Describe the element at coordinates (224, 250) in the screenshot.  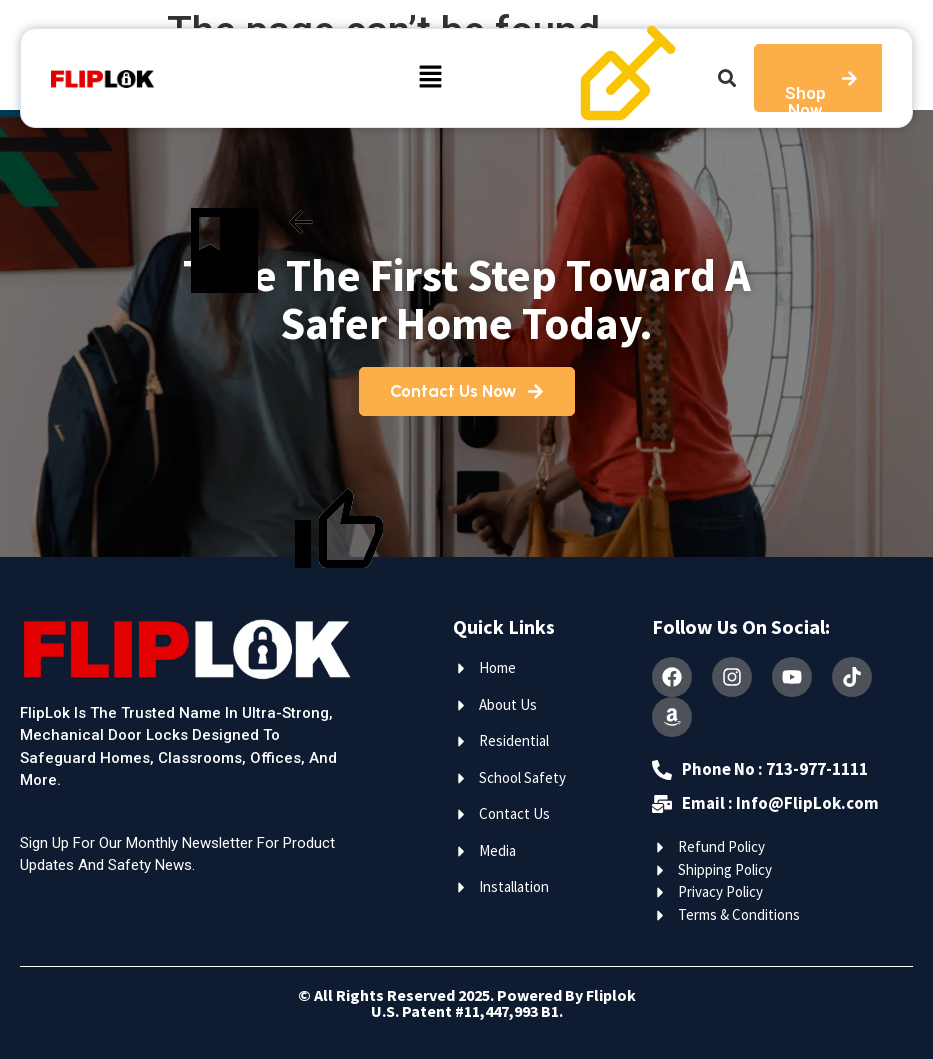
I see `access your classes or courses` at that location.